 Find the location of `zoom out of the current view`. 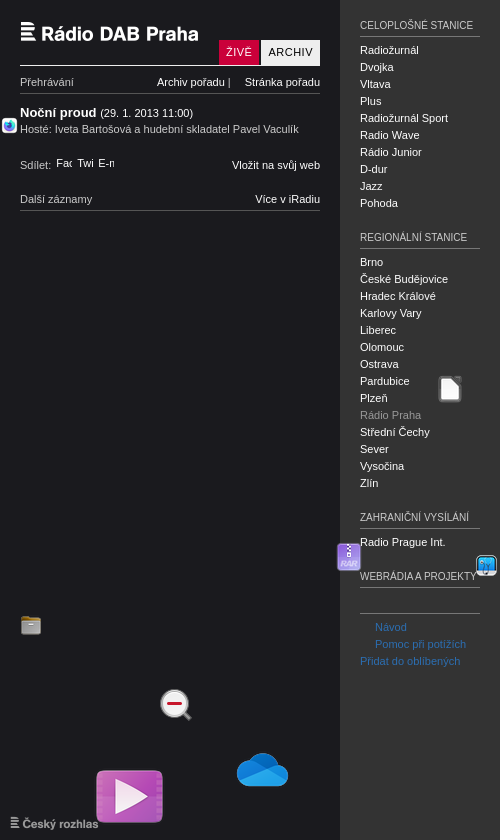

zoom out of the current view is located at coordinates (176, 705).